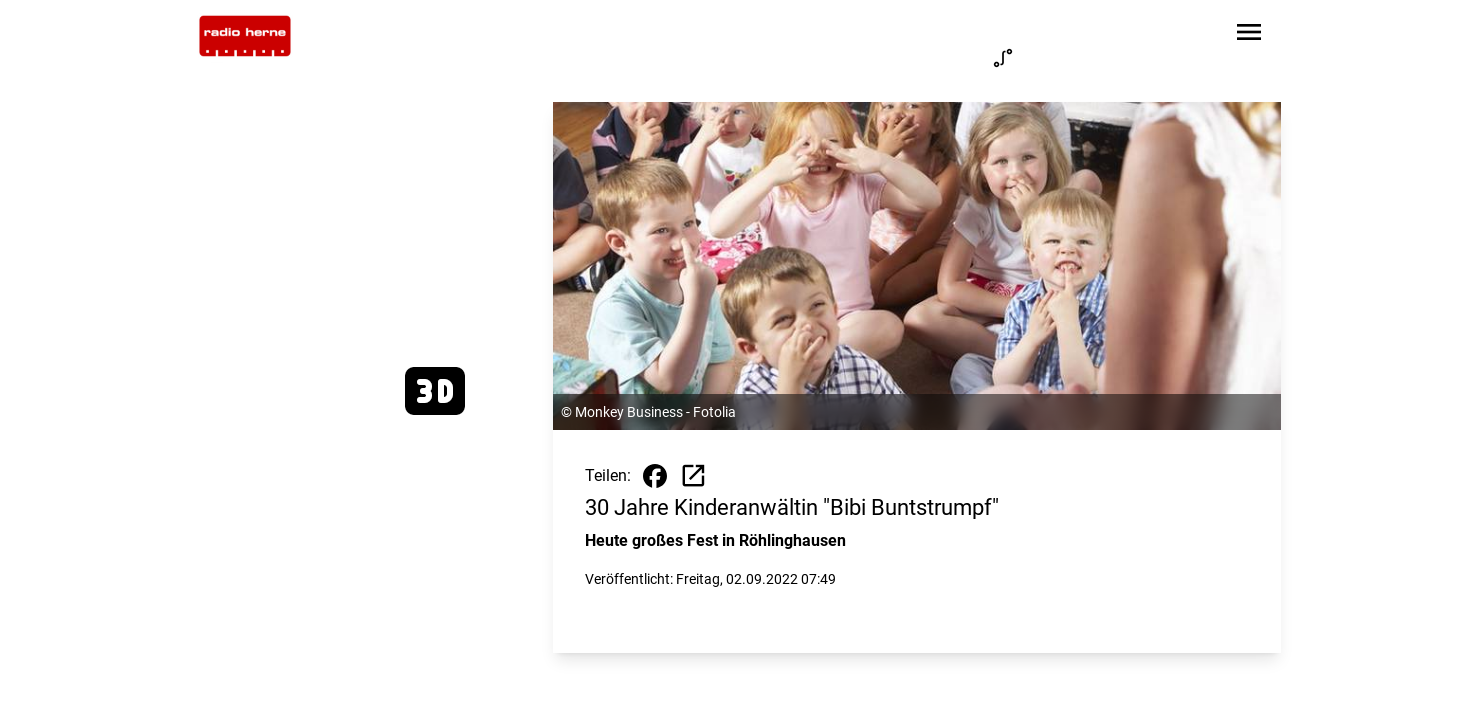 The image size is (1462, 720). Describe the element at coordinates (1003, 58) in the screenshot. I see `view route between two points` at that location.